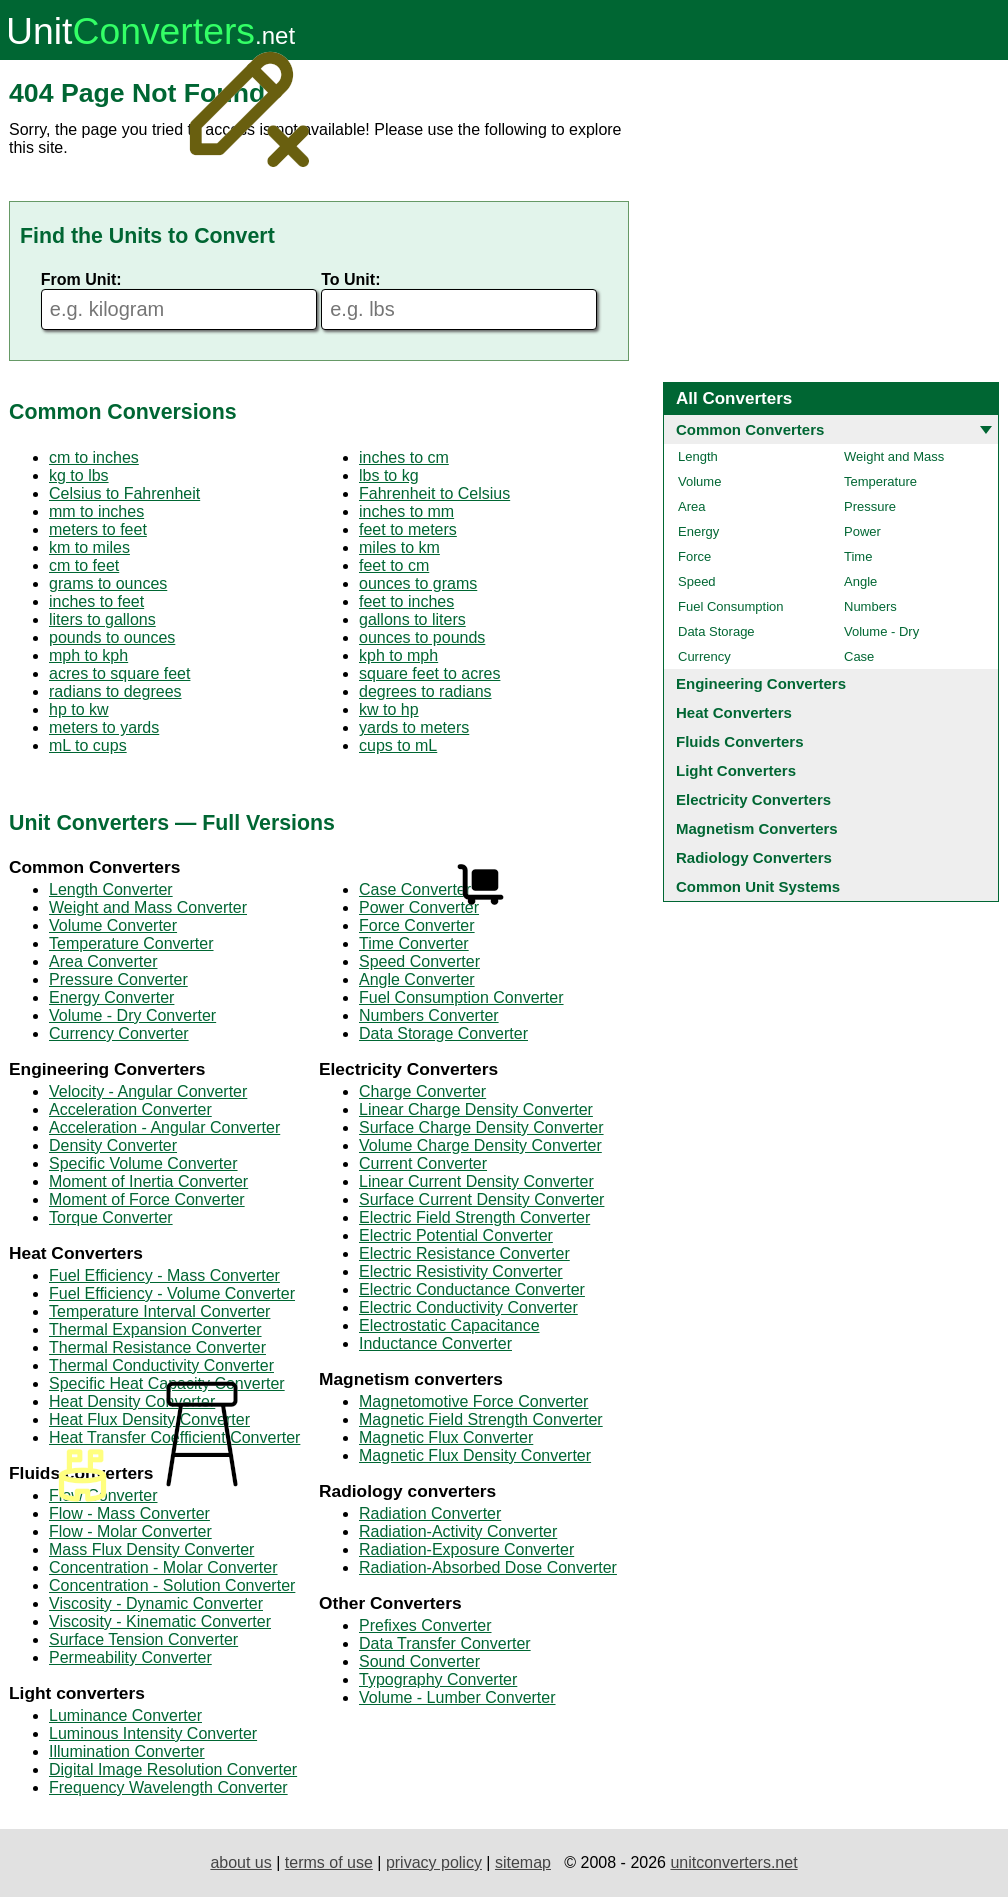 The width and height of the screenshot is (1008, 1897). I want to click on view items ready for shipping, so click(480, 884).